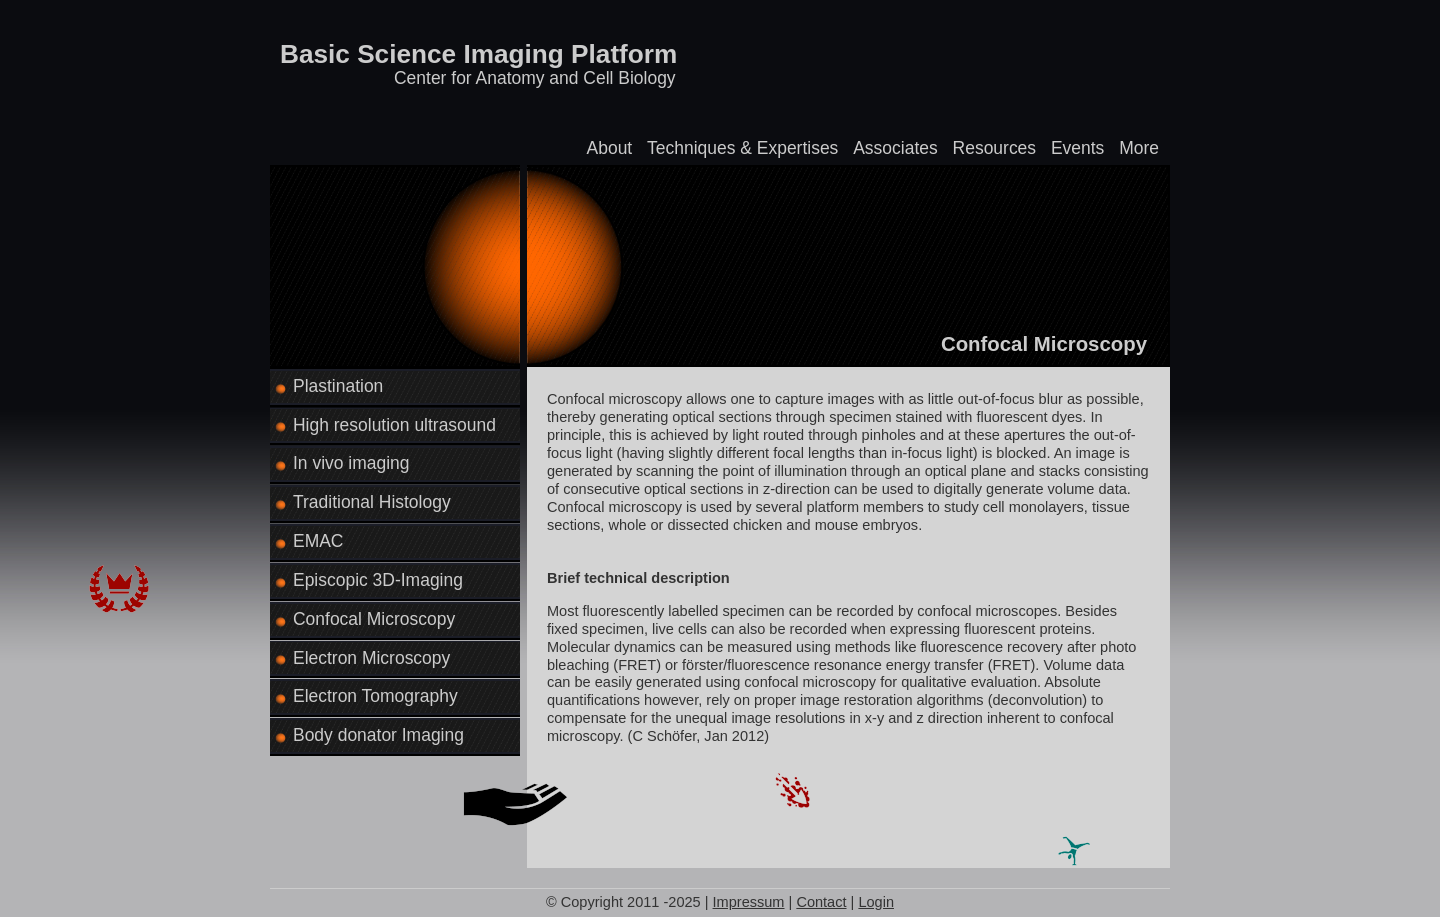 The image size is (1440, 917). Describe the element at coordinates (119, 588) in the screenshot. I see `view achievements or awards` at that location.